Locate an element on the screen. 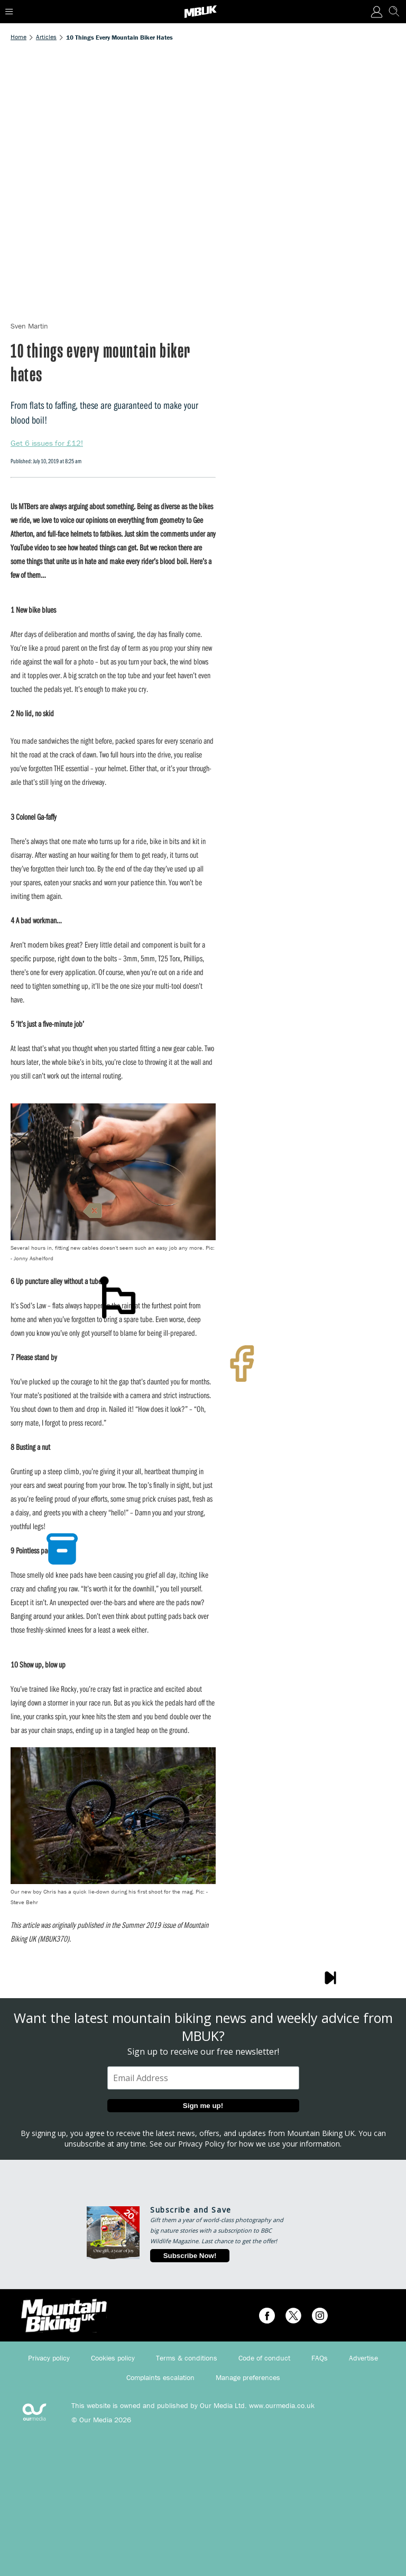  skip to the next track is located at coordinates (330, 1978).